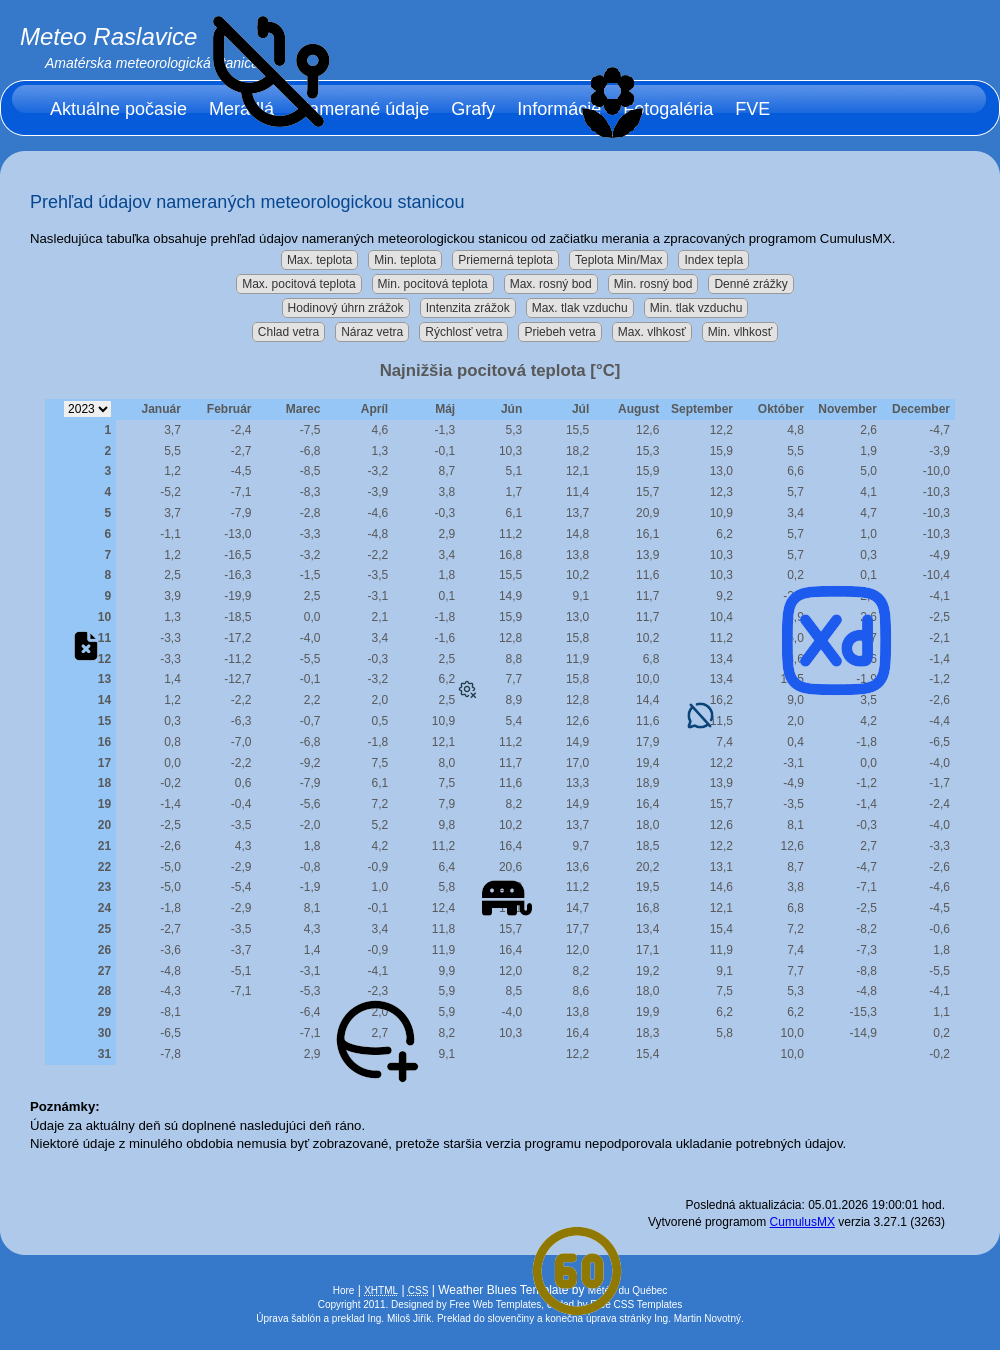 The image size is (1000, 1350). I want to click on add a new globe or world location, so click(375, 1039).